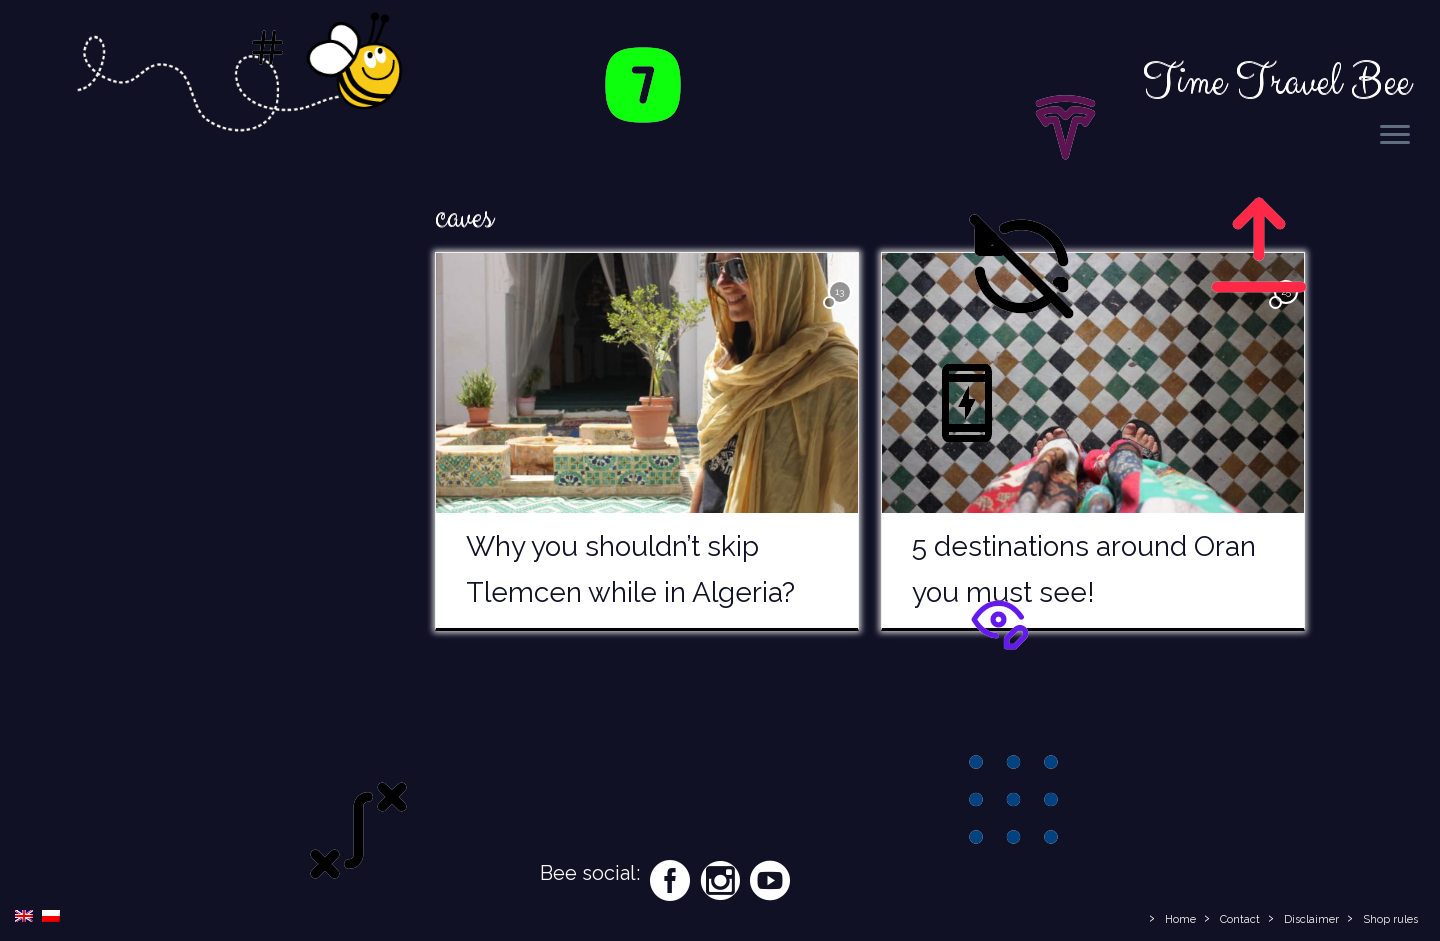 Image resolution: width=1440 pixels, height=941 pixels. Describe the element at coordinates (267, 47) in the screenshot. I see `add or browse hashtags` at that location.